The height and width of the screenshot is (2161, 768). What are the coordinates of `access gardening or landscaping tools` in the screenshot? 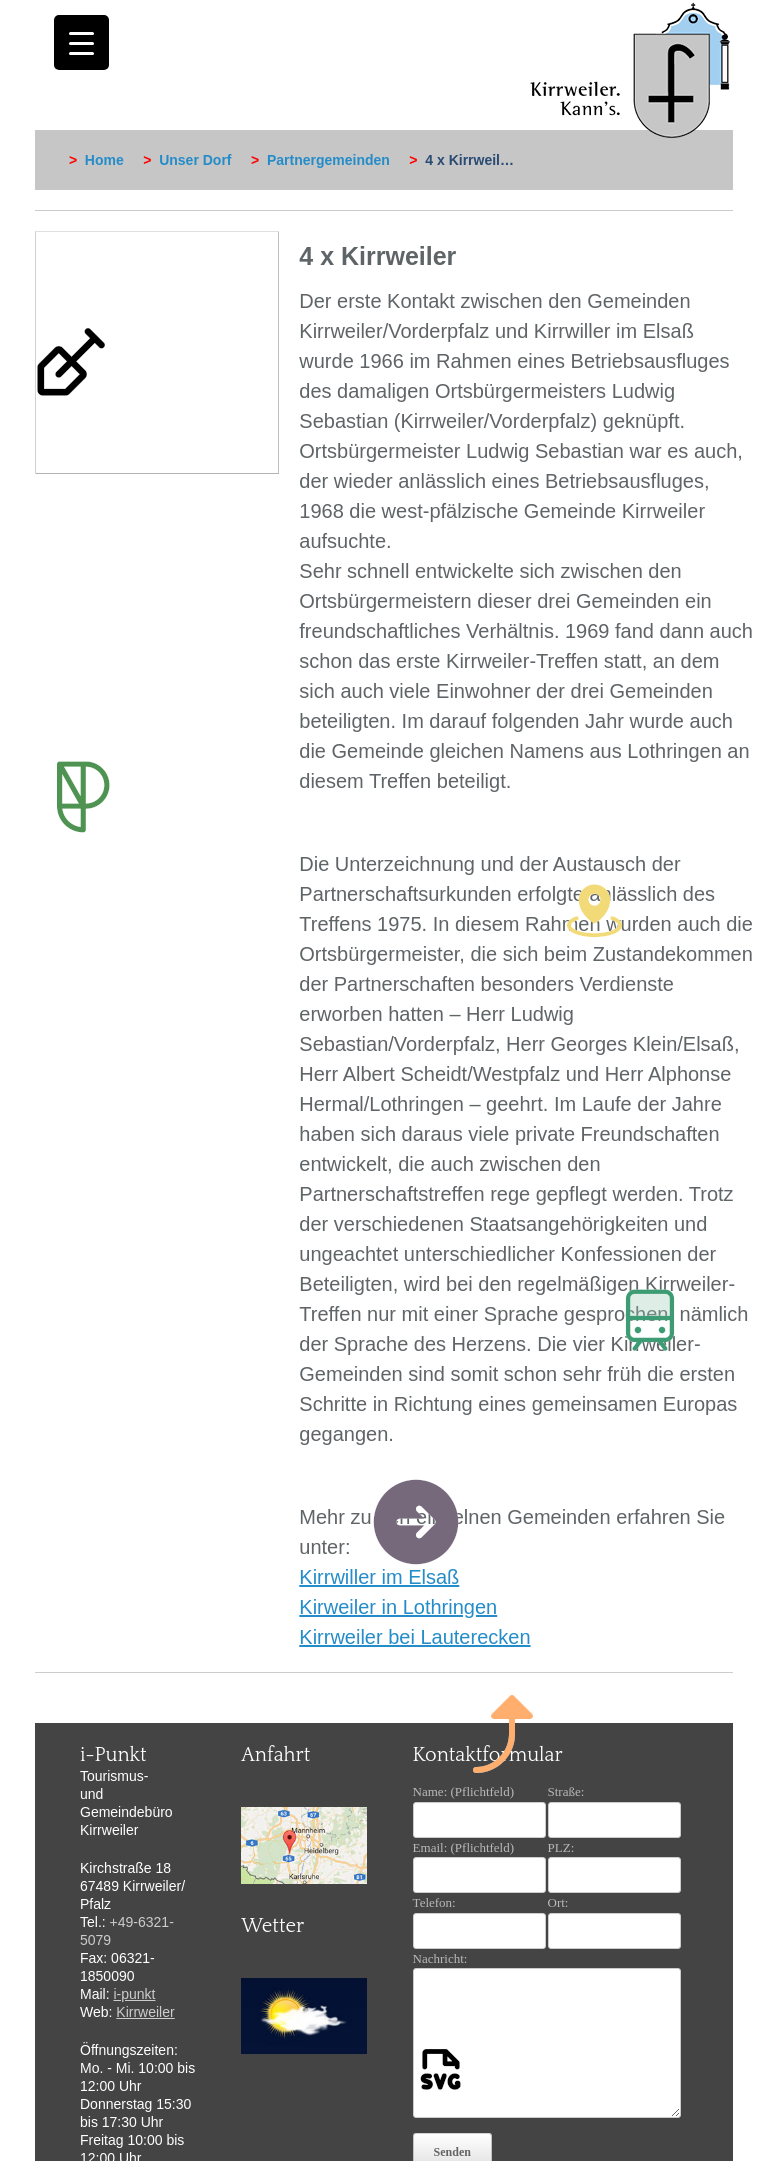 It's located at (70, 363).